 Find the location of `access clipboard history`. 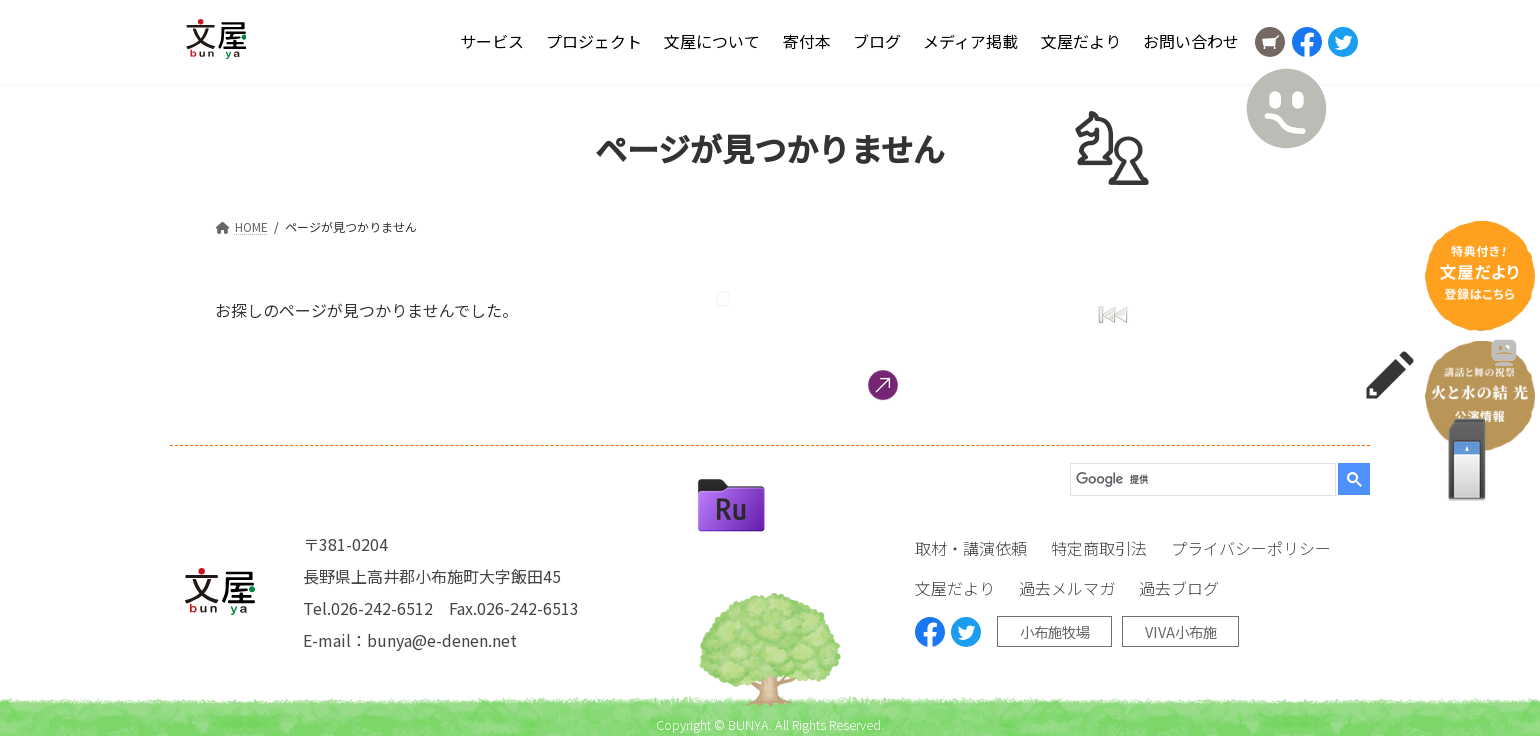

access clipboard history is located at coordinates (723, 298).